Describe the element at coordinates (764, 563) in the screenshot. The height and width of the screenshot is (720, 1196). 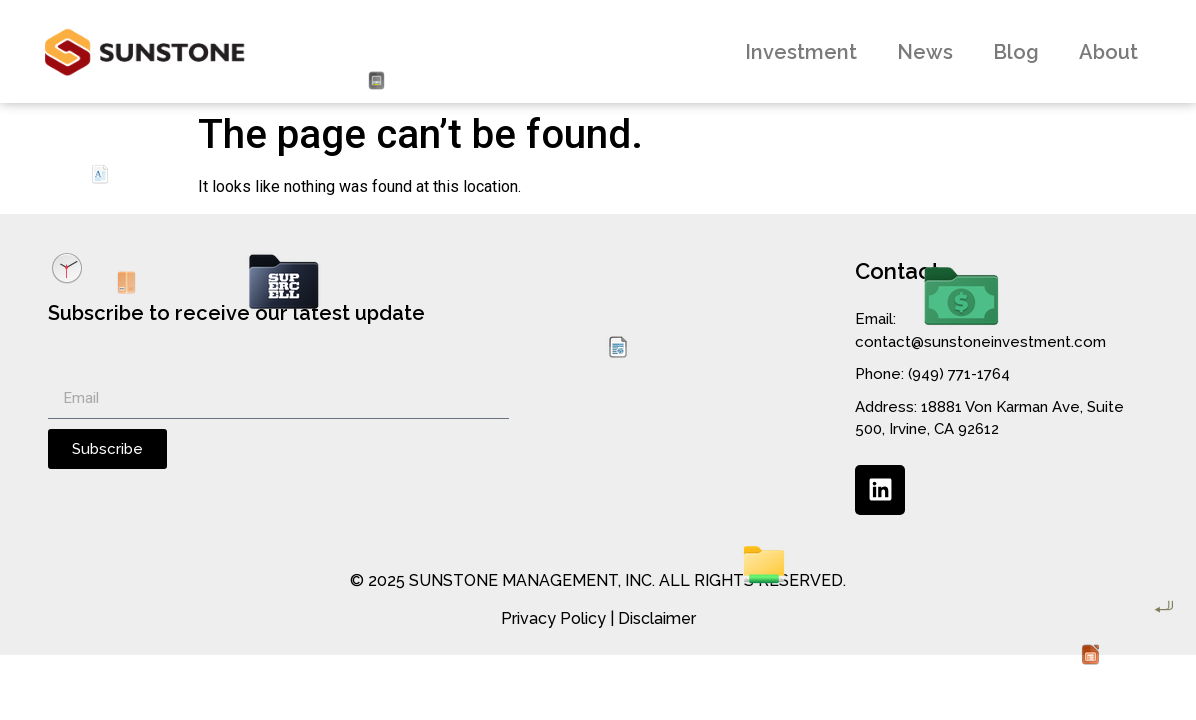
I see `access shared network folder` at that location.